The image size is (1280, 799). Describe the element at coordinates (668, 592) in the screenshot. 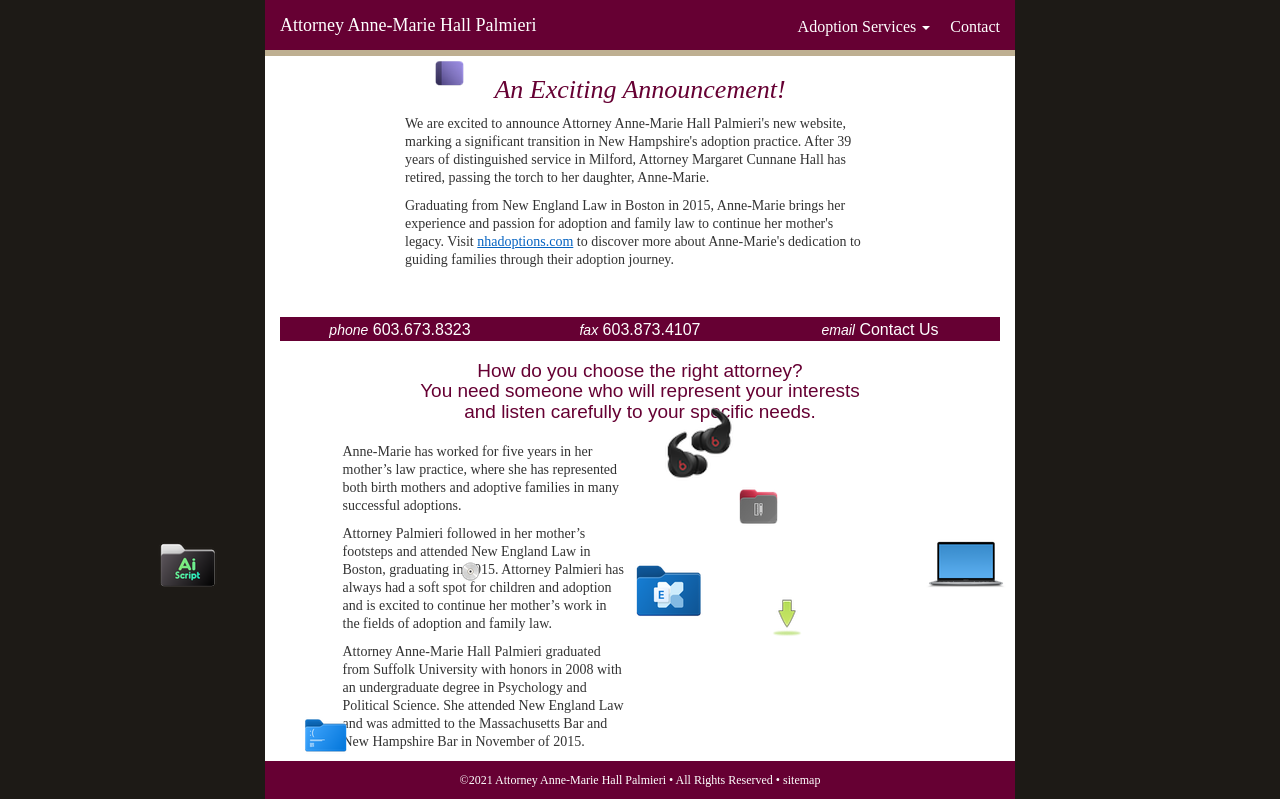

I see `open microsoft exchange folder` at that location.